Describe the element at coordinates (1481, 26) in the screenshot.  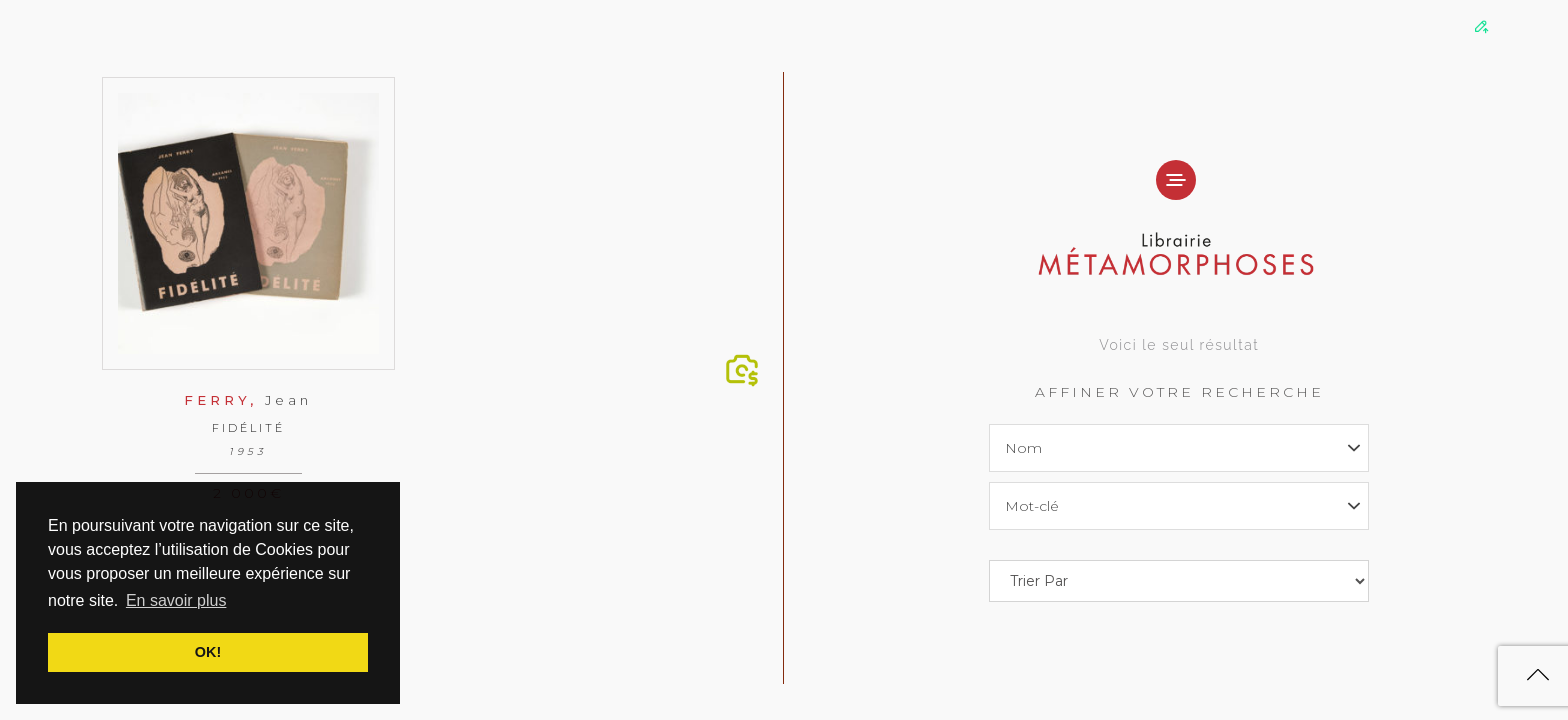
I see `upload or publish your edits` at that location.